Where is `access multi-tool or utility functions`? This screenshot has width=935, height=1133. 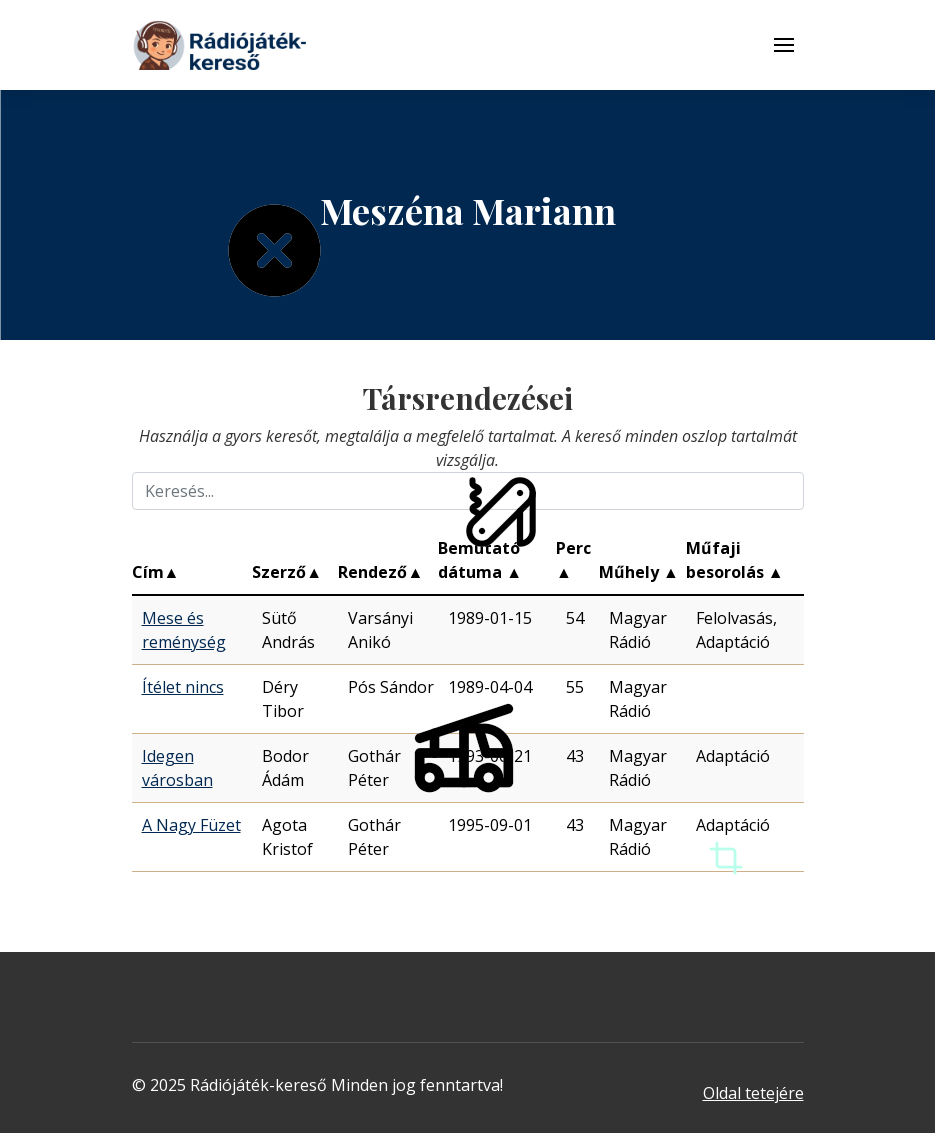
access multi-tool or utility functions is located at coordinates (501, 512).